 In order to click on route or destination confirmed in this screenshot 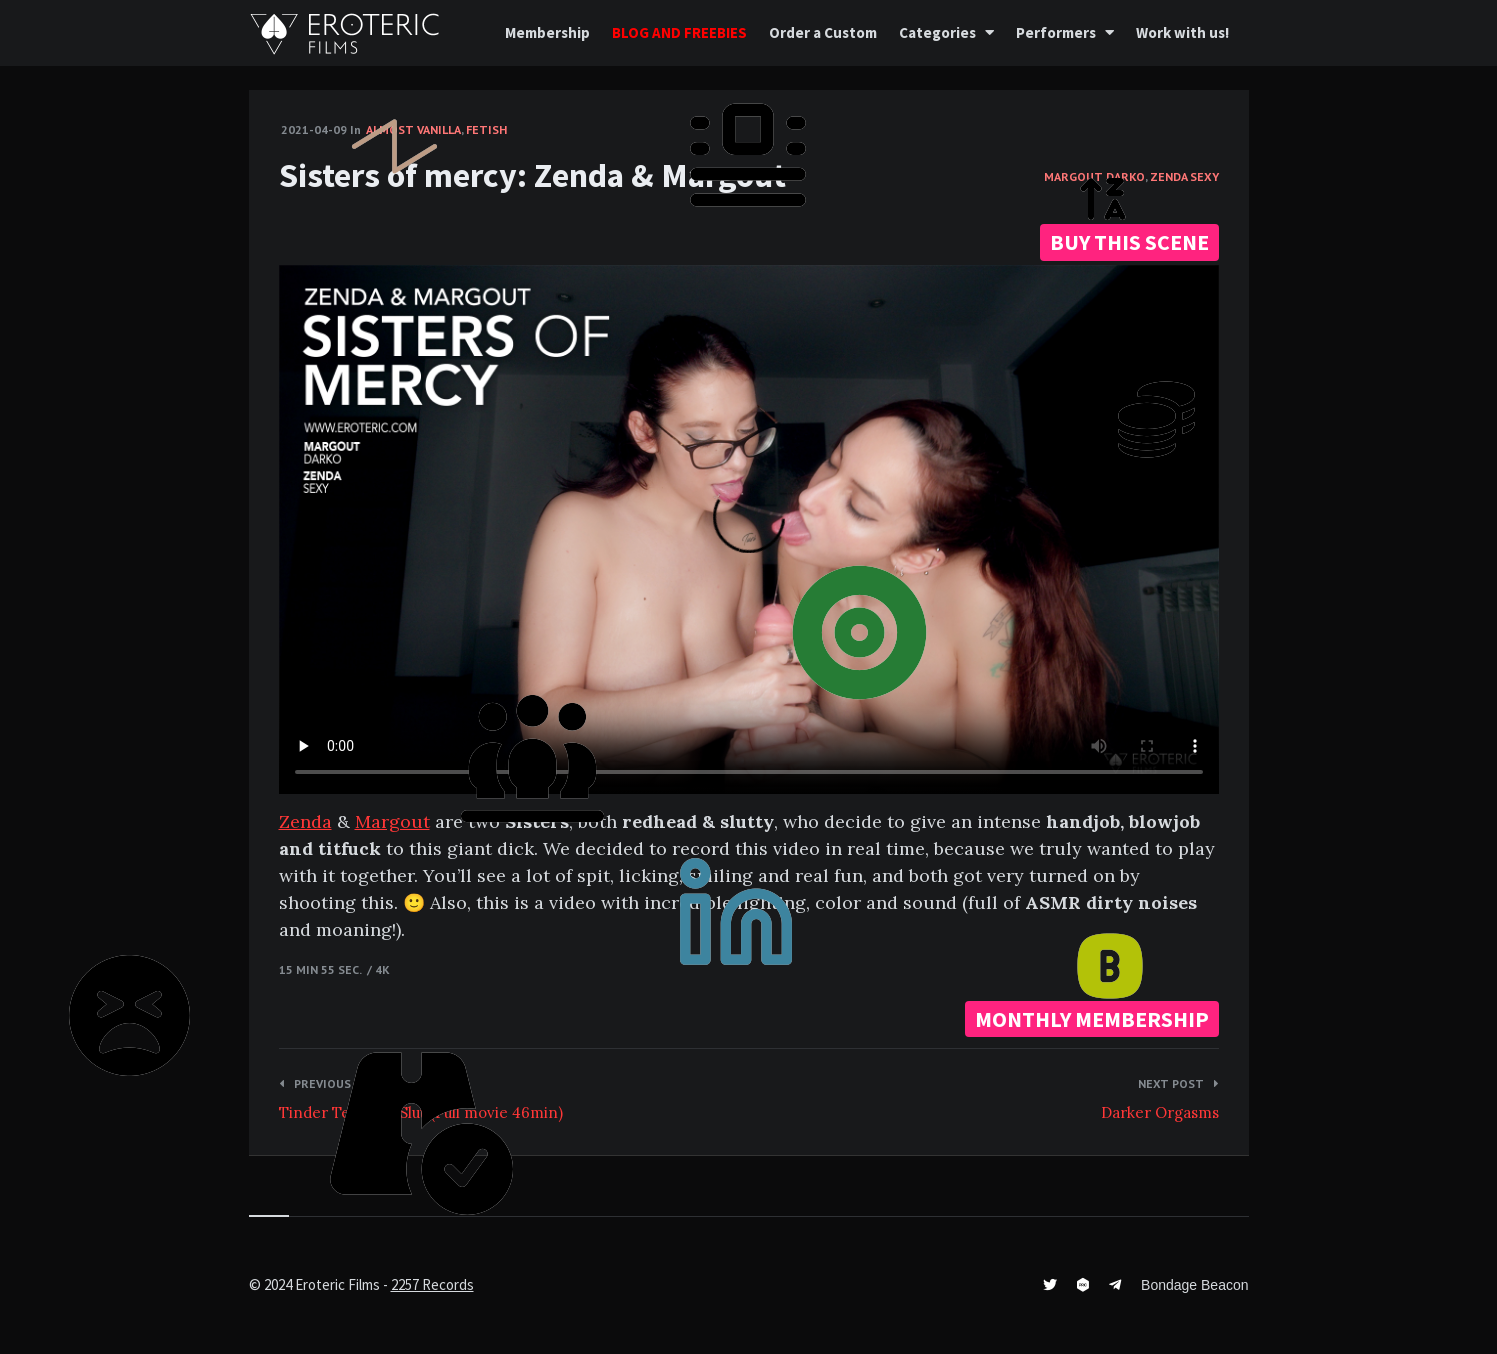, I will do `click(411, 1123)`.